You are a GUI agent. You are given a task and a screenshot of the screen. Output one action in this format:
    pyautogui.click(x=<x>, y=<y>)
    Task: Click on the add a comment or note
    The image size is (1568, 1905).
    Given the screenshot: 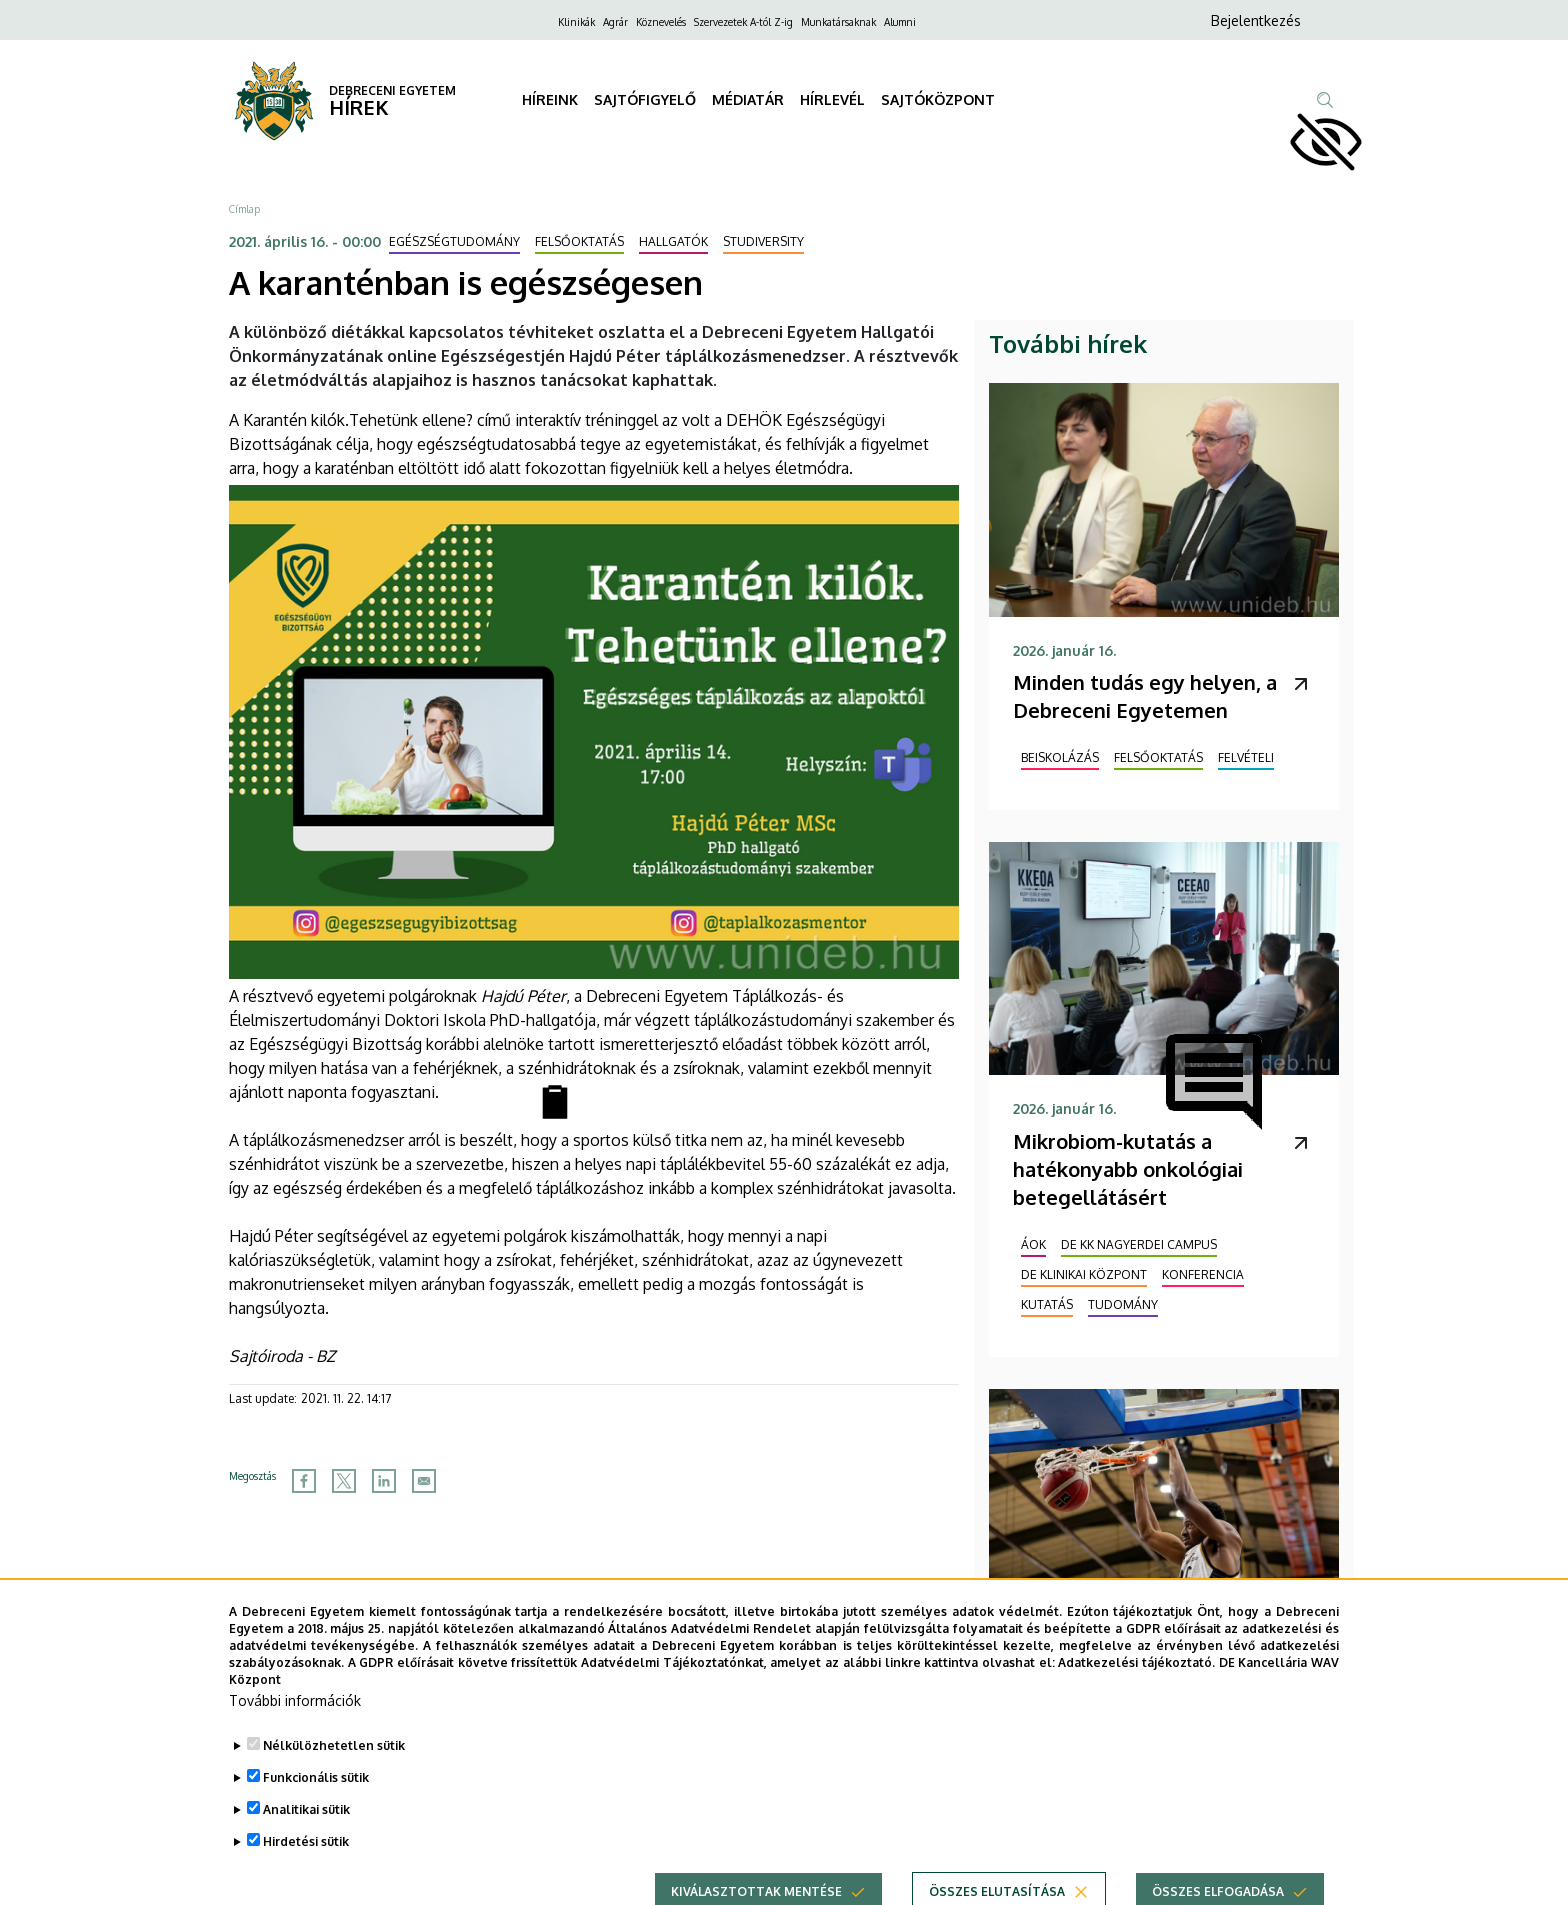 What is the action you would take?
    pyautogui.click(x=1214, y=1082)
    